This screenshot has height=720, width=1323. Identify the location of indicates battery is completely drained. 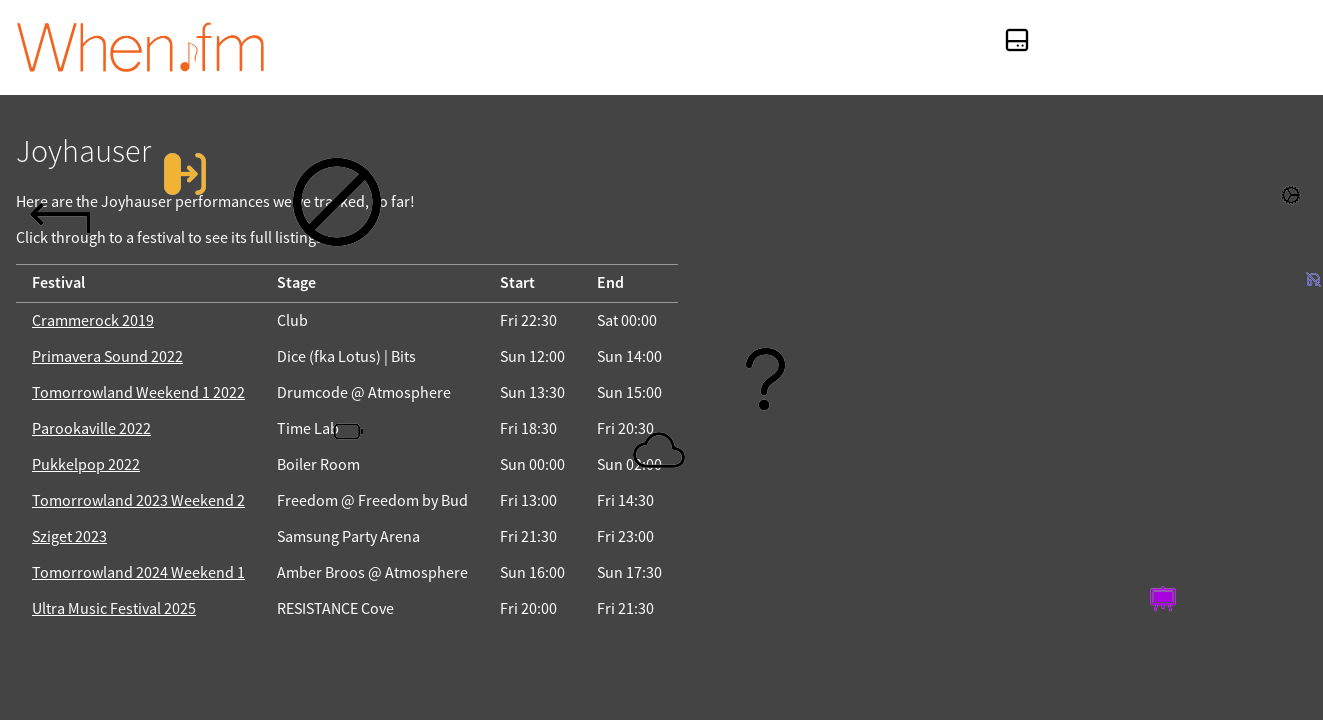
(348, 431).